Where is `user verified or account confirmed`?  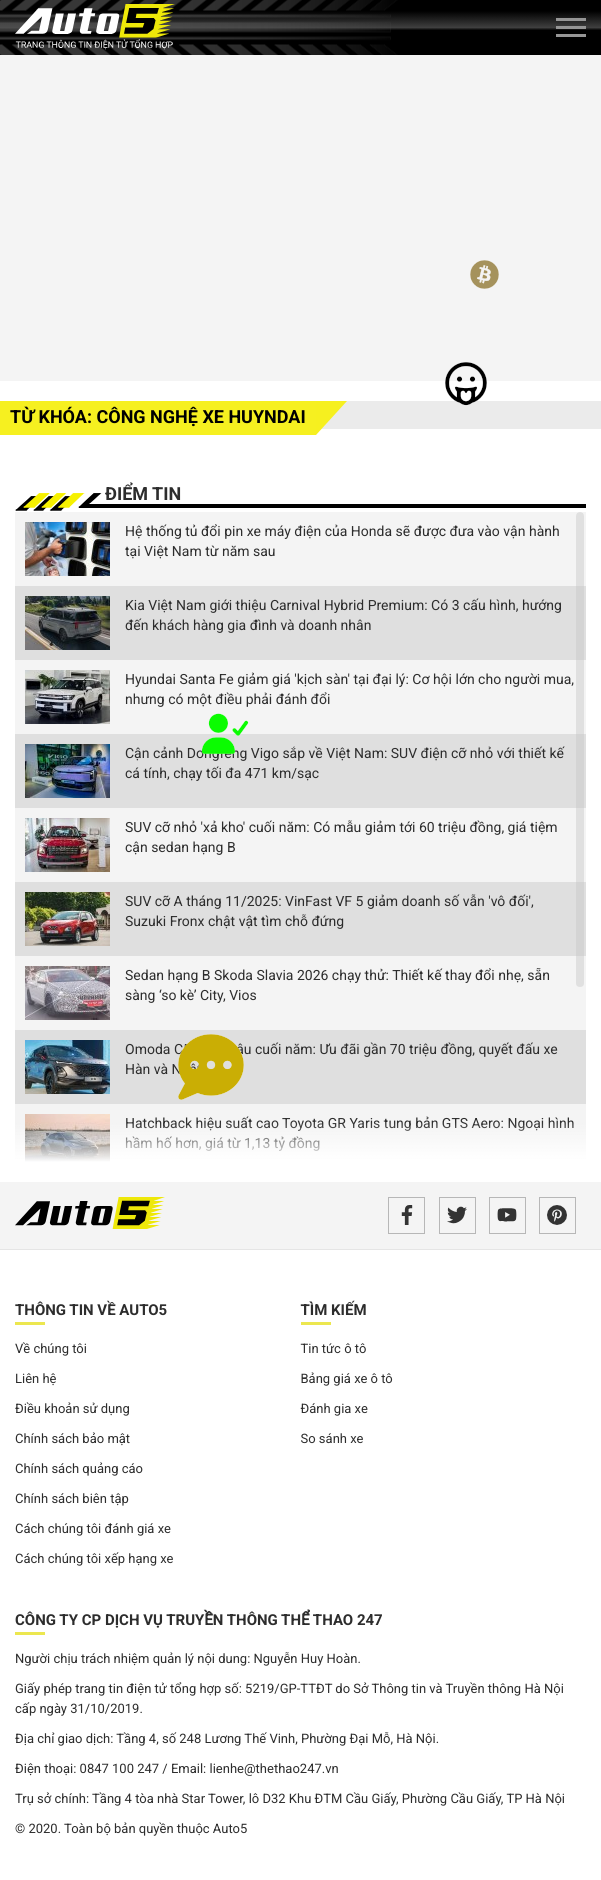 user verified or account confirmed is located at coordinates (223, 733).